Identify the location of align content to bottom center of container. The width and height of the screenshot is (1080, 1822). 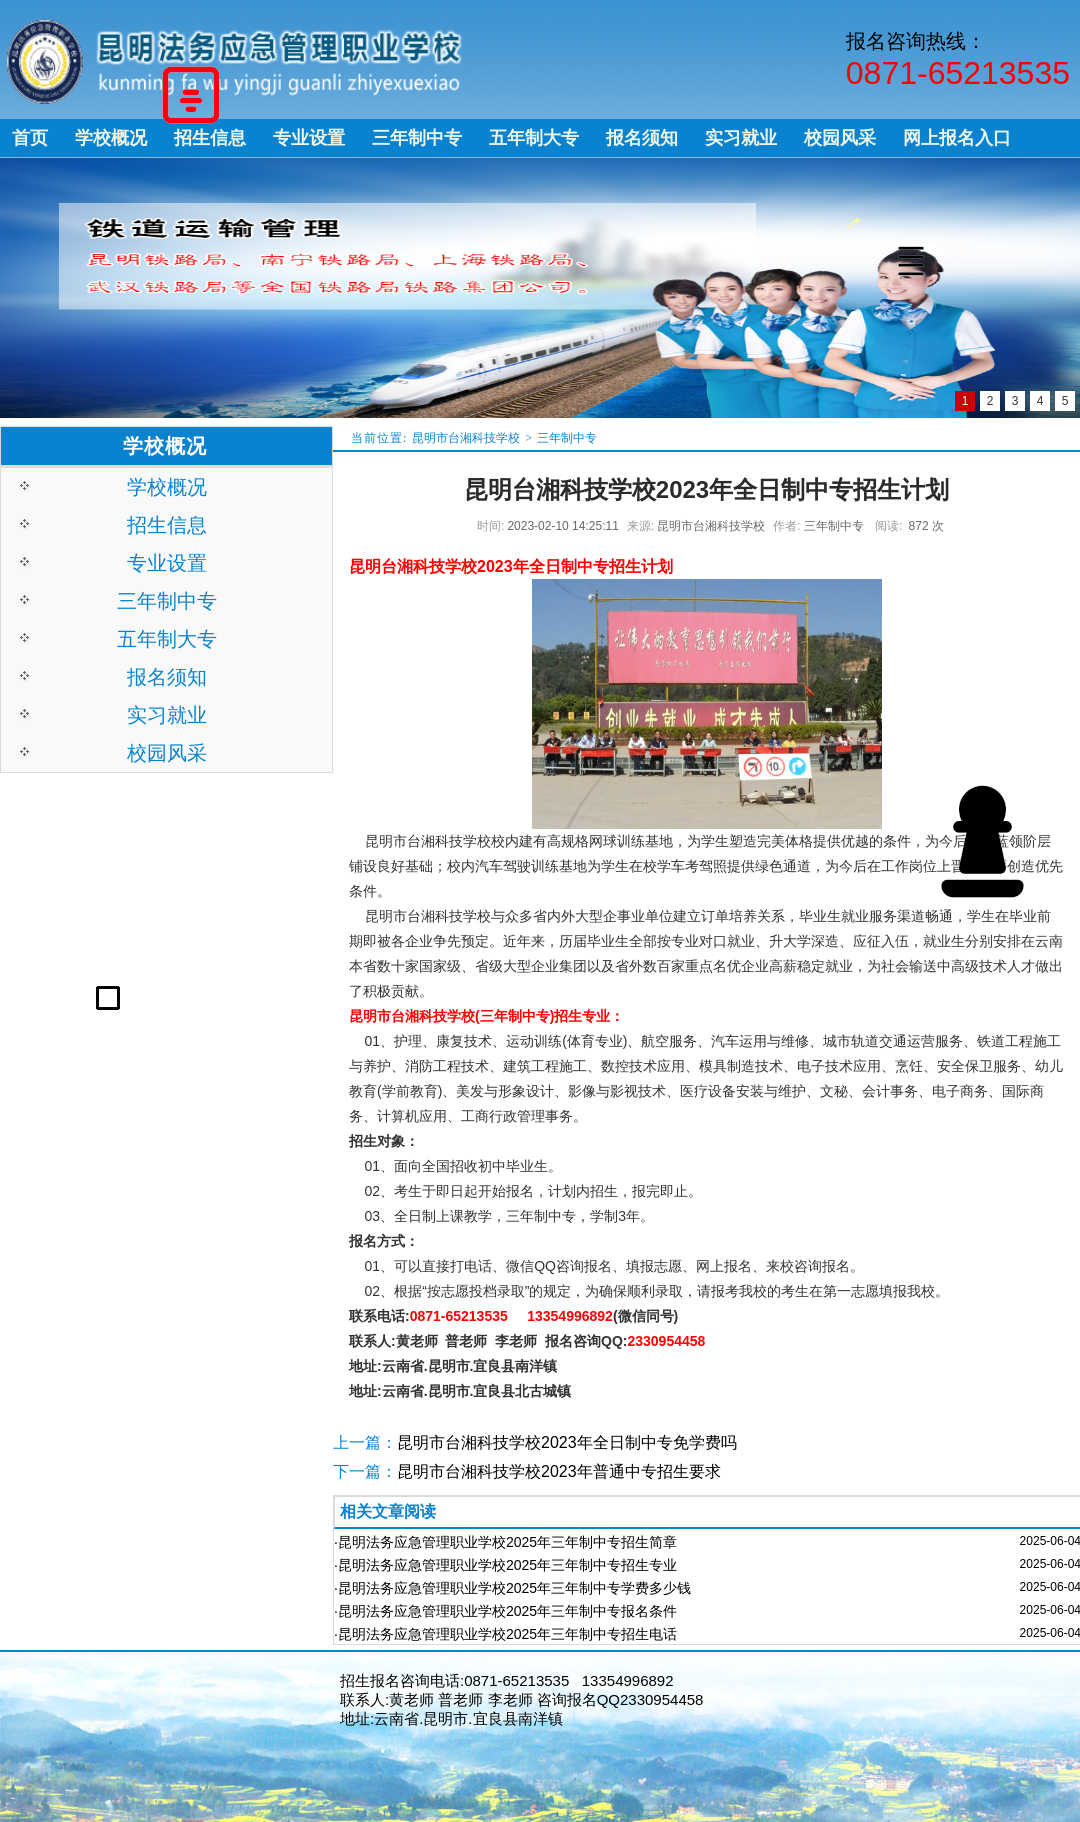
(191, 95).